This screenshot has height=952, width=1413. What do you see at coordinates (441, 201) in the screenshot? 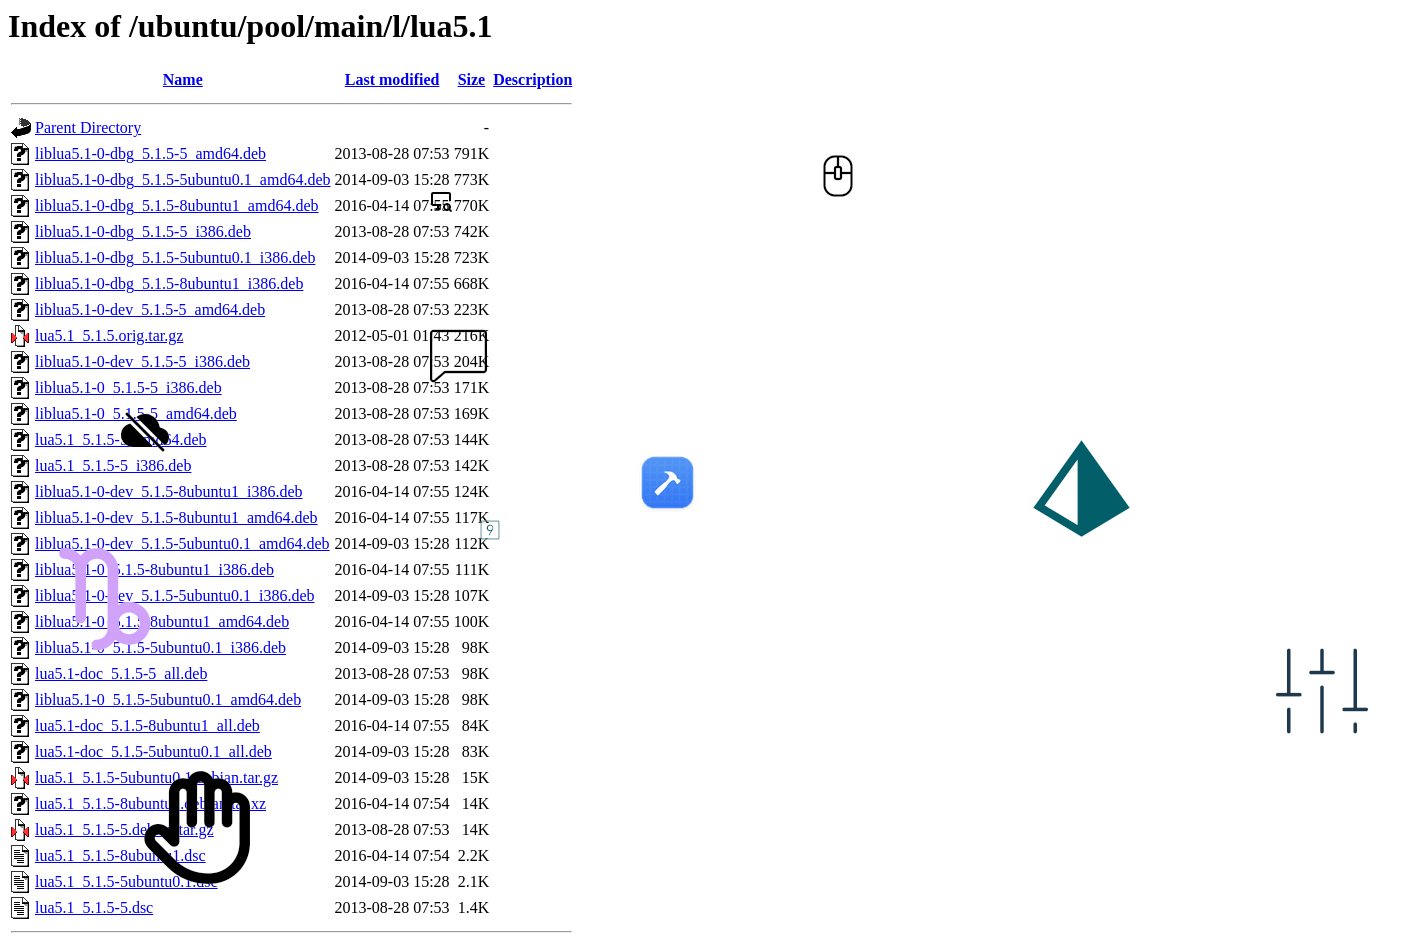
I see `search files on desktop computer` at bounding box center [441, 201].